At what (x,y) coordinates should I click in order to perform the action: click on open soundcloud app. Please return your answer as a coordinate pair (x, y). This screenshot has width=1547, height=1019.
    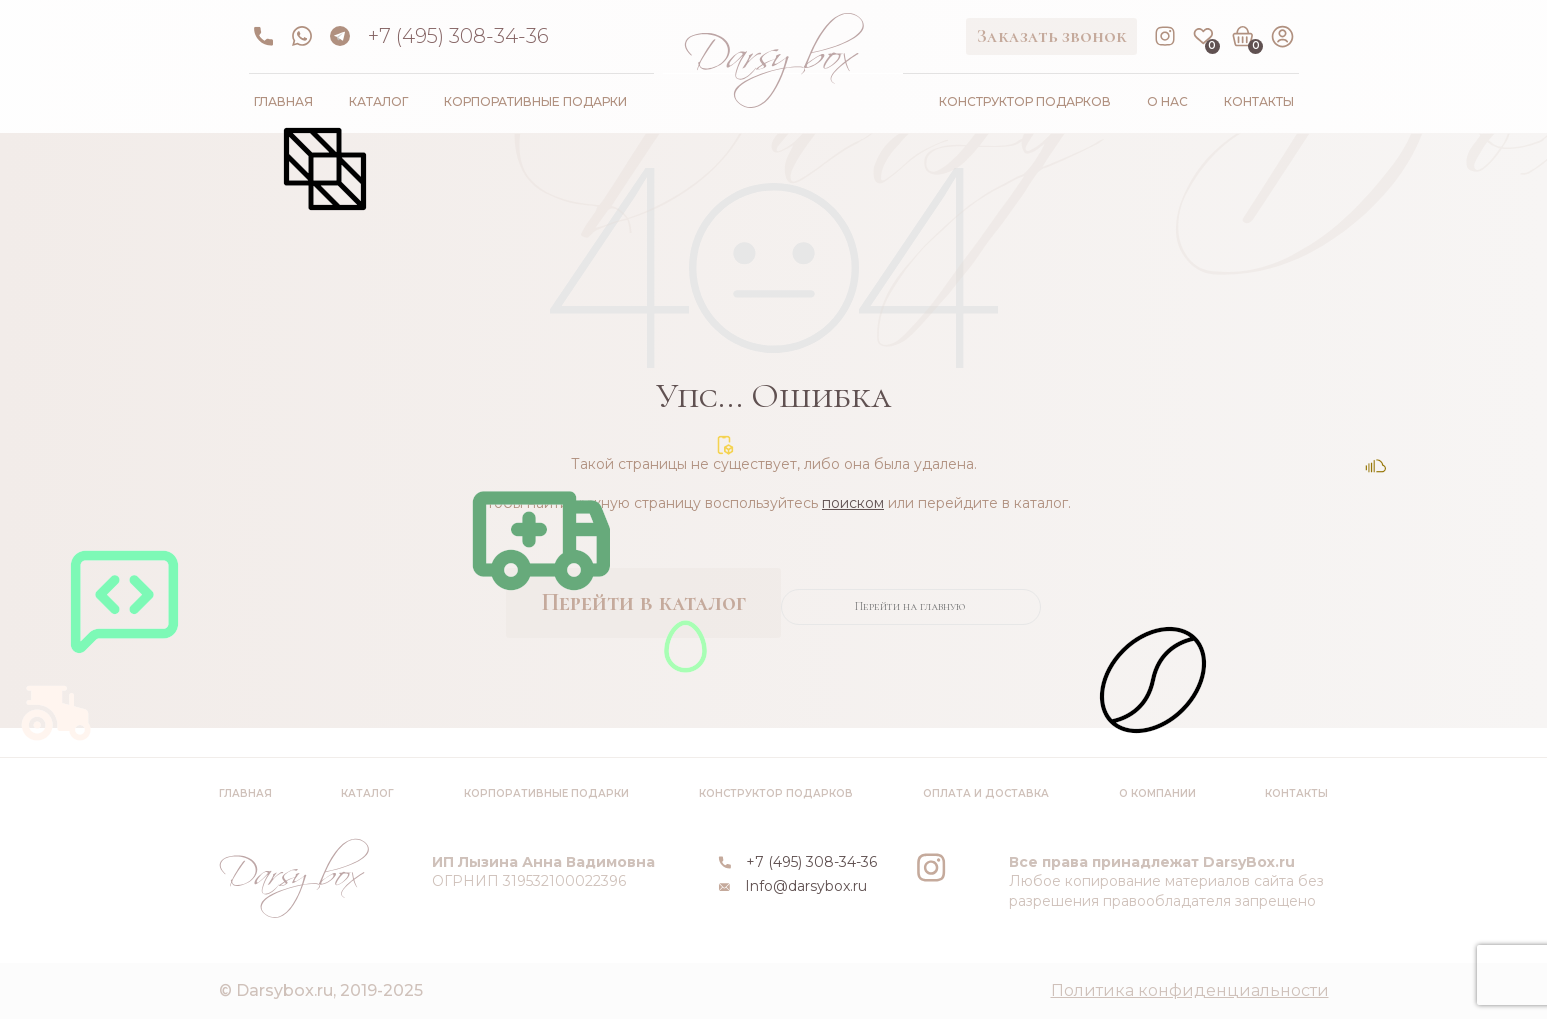
    Looking at the image, I should click on (1375, 466).